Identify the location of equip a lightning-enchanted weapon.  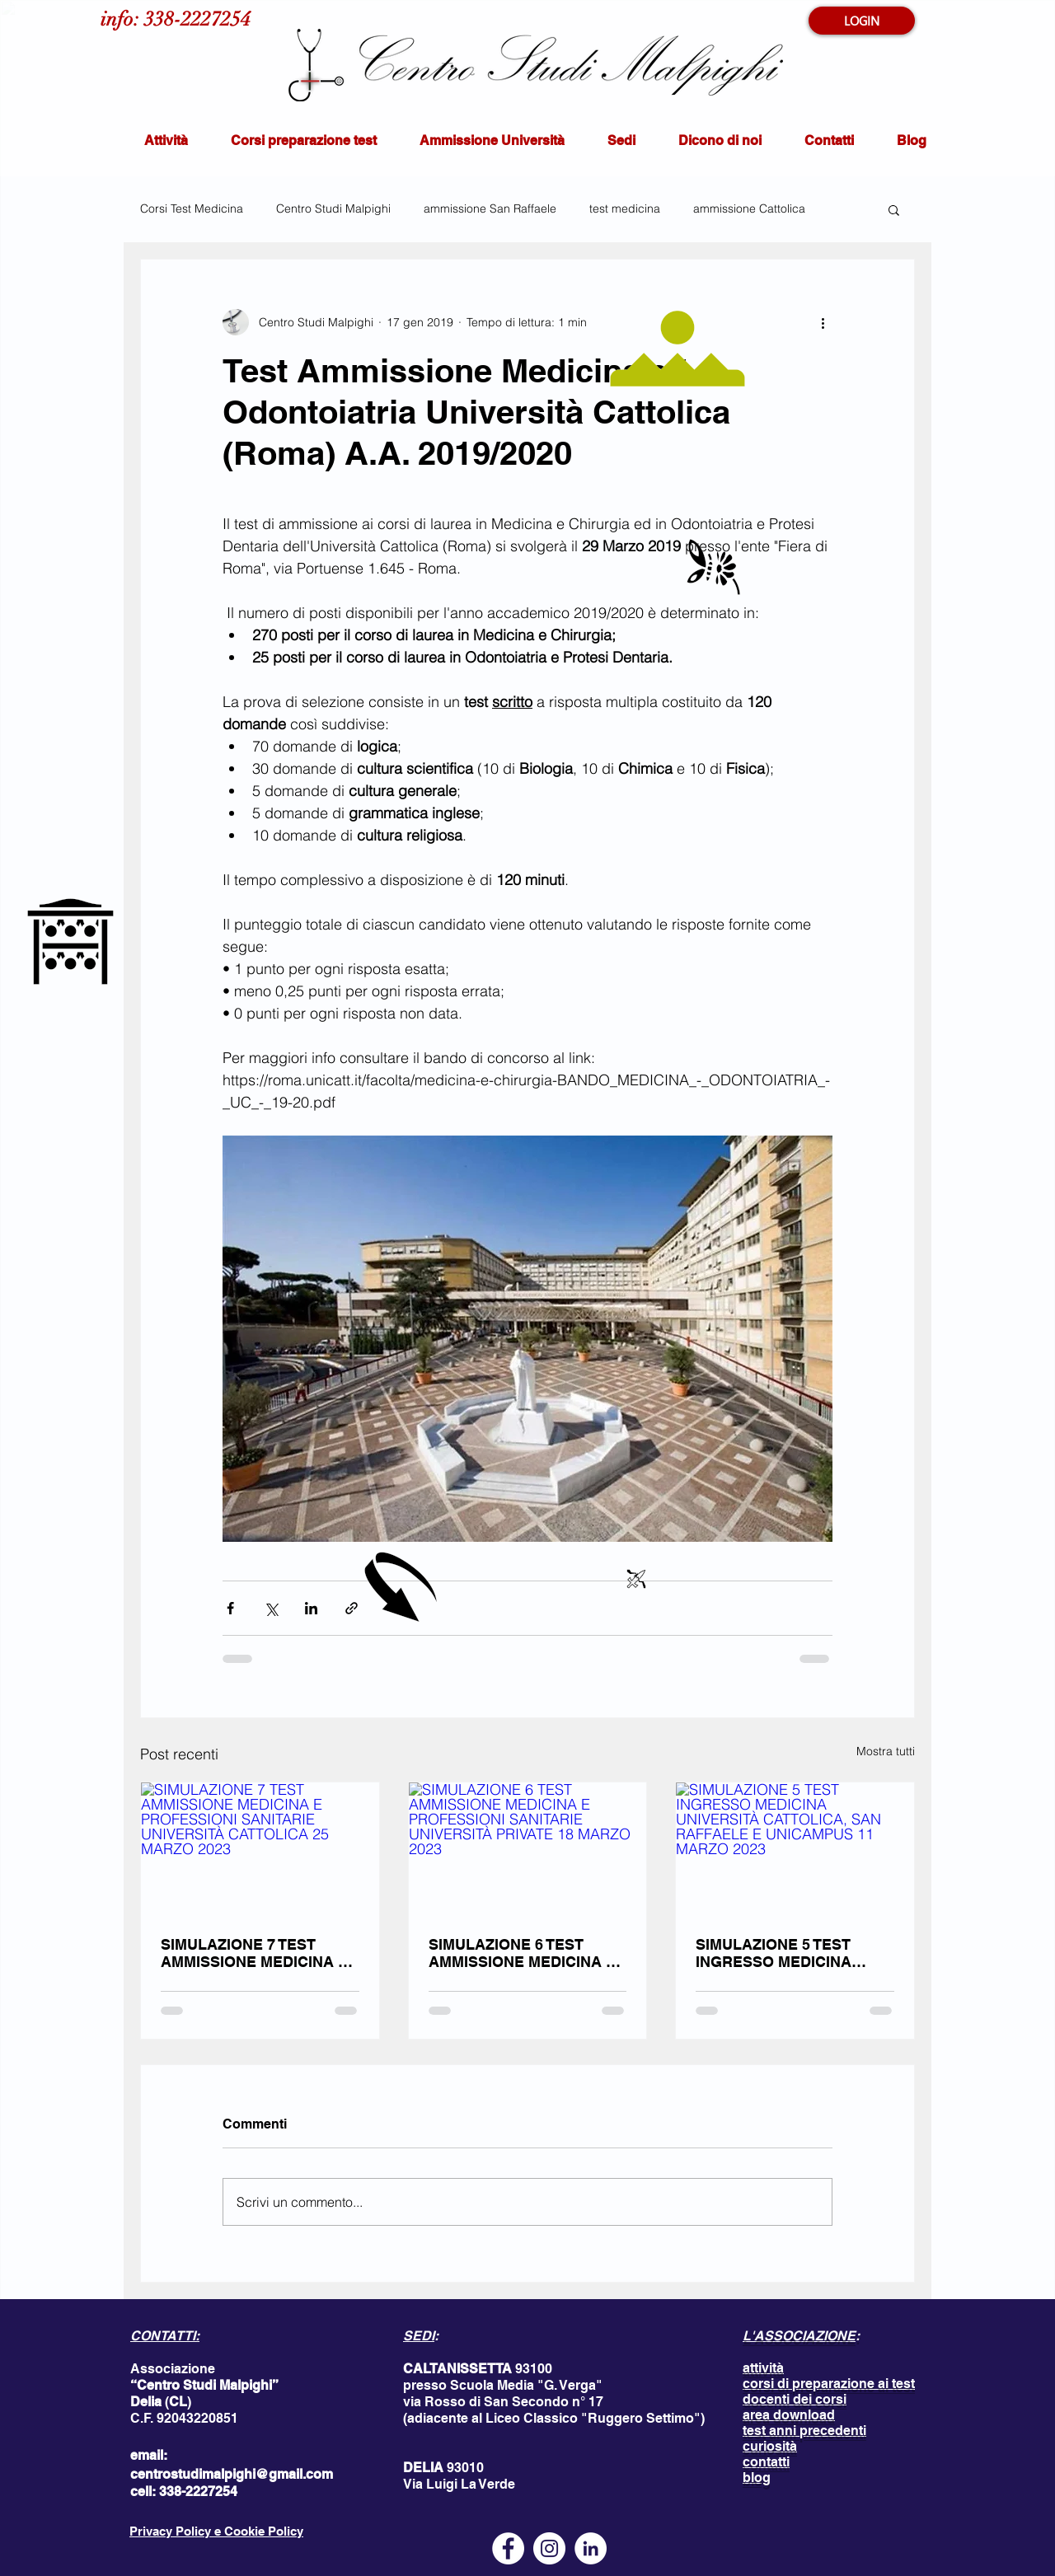
(636, 1579).